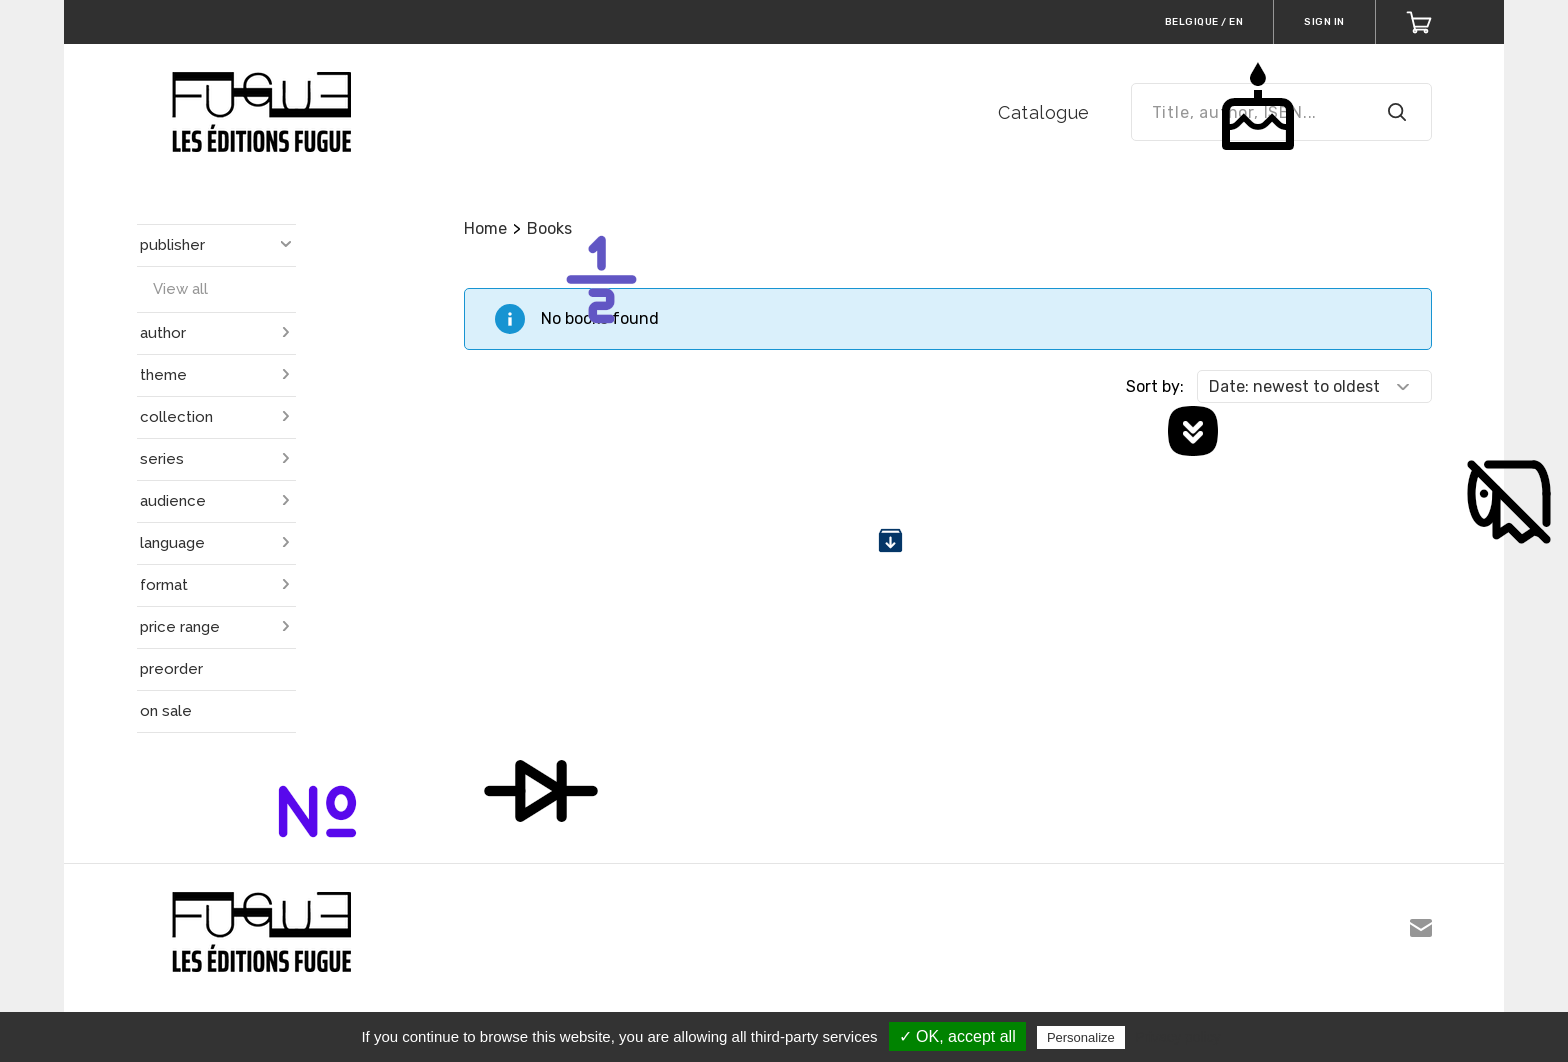 The height and width of the screenshot is (1062, 1568). What do you see at coordinates (601, 279) in the screenshot?
I see `insert a fraction into a document or equation` at bounding box center [601, 279].